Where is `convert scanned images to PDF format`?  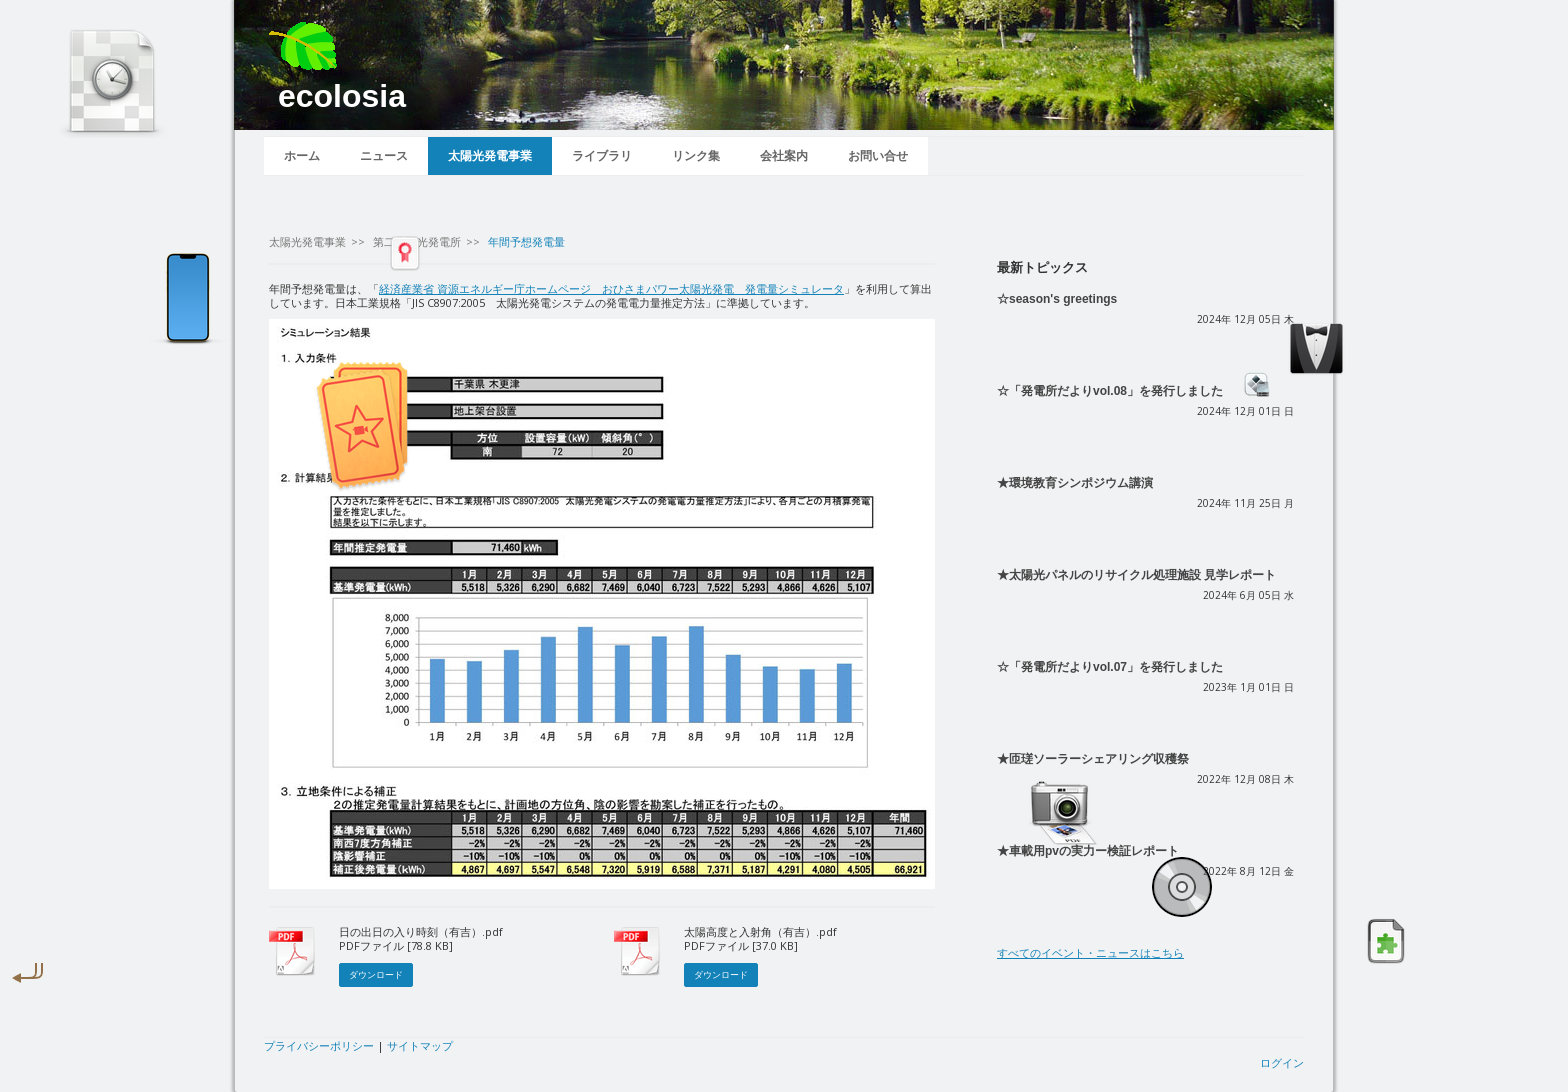 convert scanned images to PDF format is located at coordinates (1059, 813).